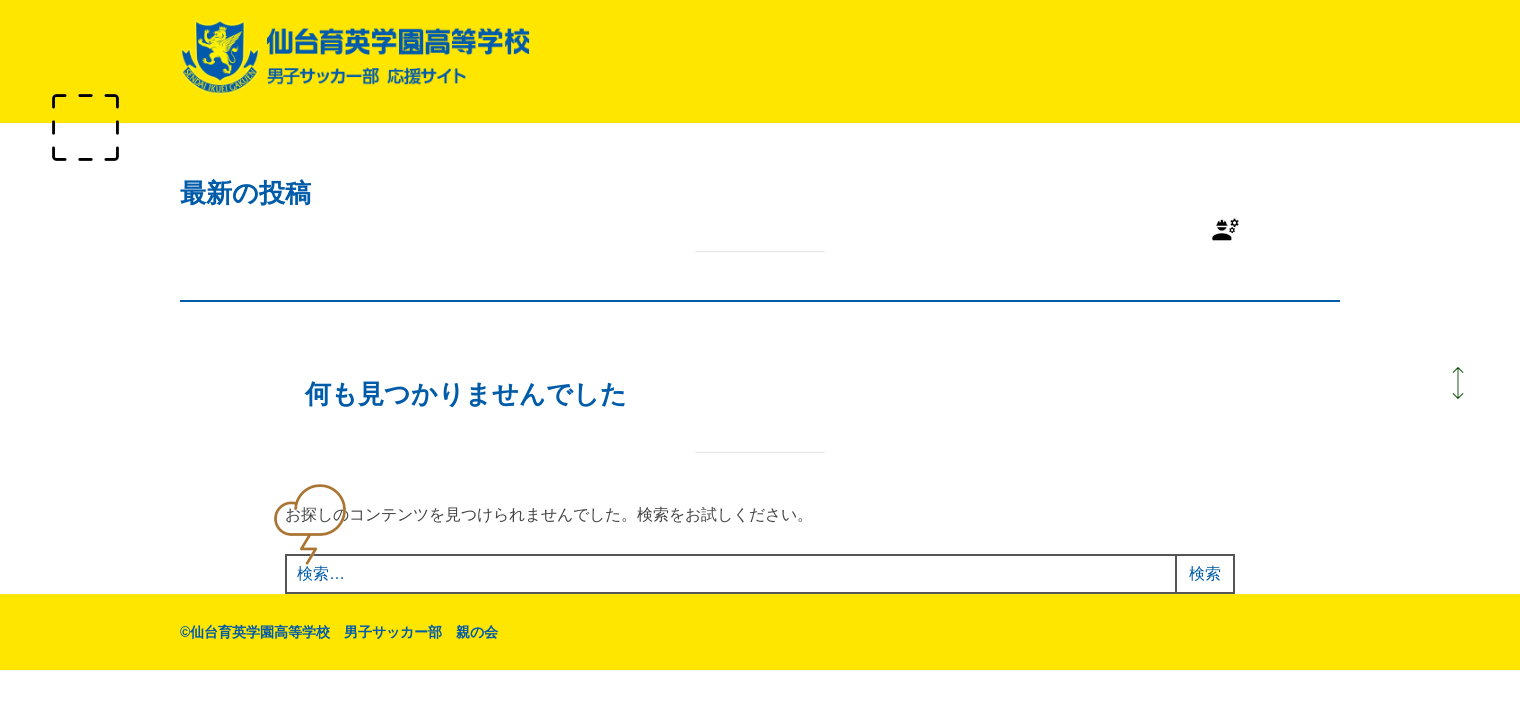 The width and height of the screenshot is (1520, 720). What do you see at coordinates (1225, 229) in the screenshot?
I see `access engineering or technical settings` at bounding box center [1225, 229].